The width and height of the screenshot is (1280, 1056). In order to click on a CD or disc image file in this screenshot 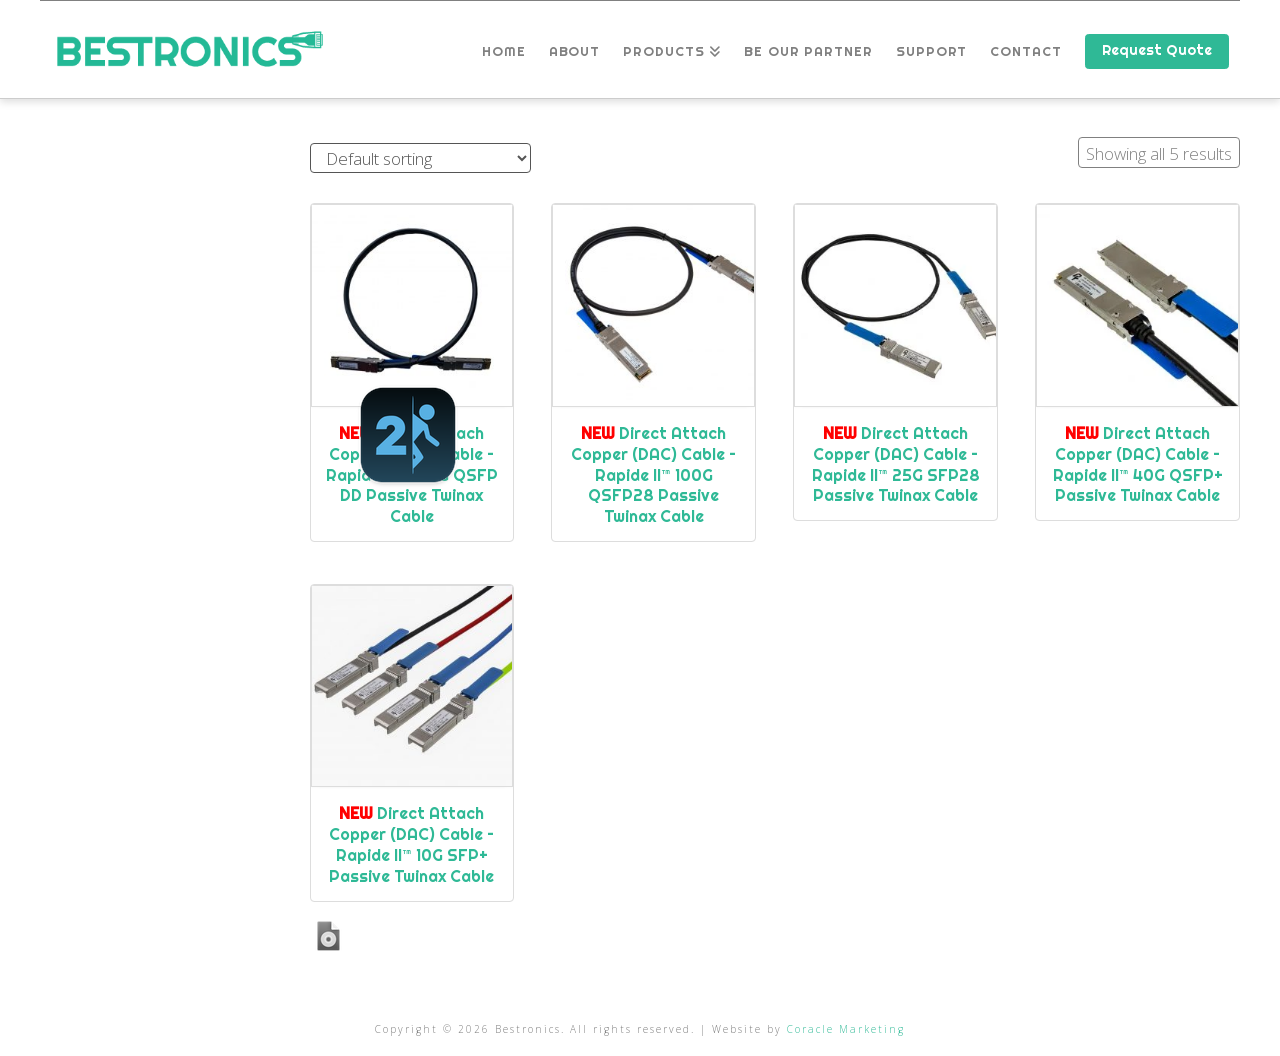, I will do `click(328, 936)`.